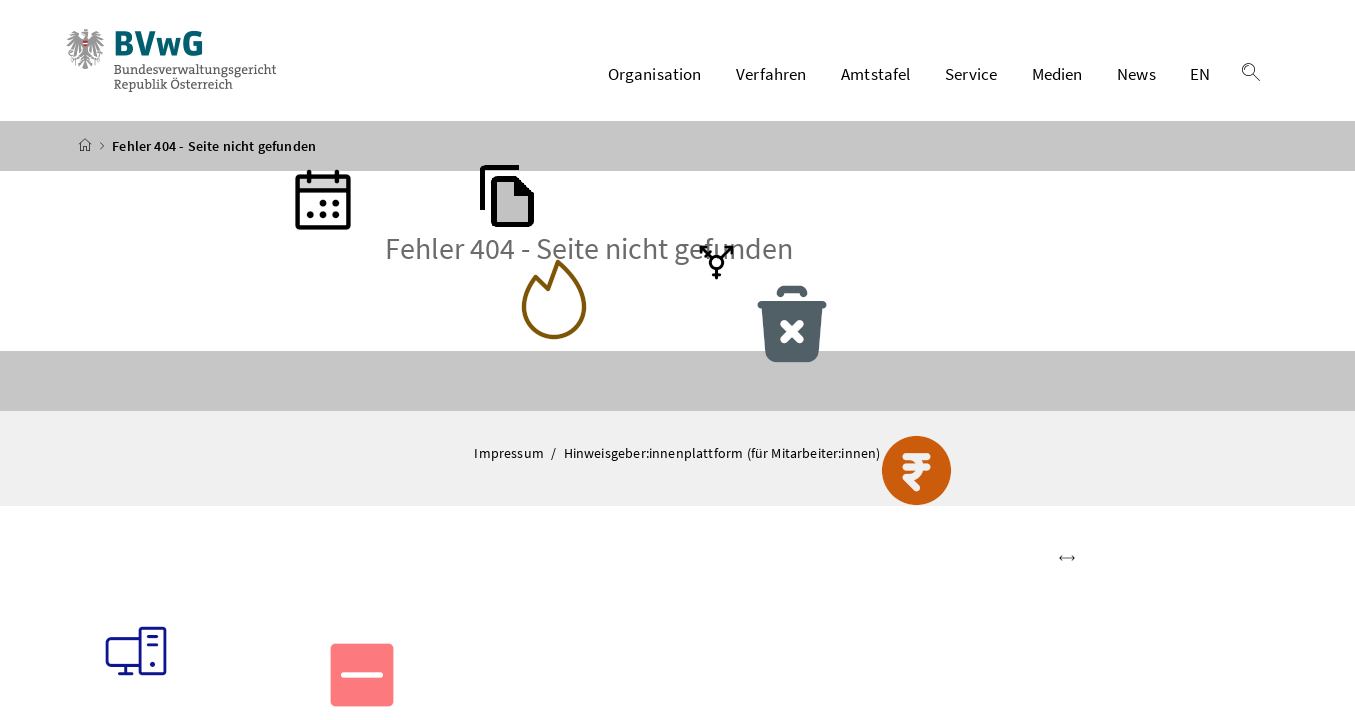  What do you see at coordinates (716, 262) in the screenshot?
I see `indicates transgender identity option` at bounding box center [716, 262].